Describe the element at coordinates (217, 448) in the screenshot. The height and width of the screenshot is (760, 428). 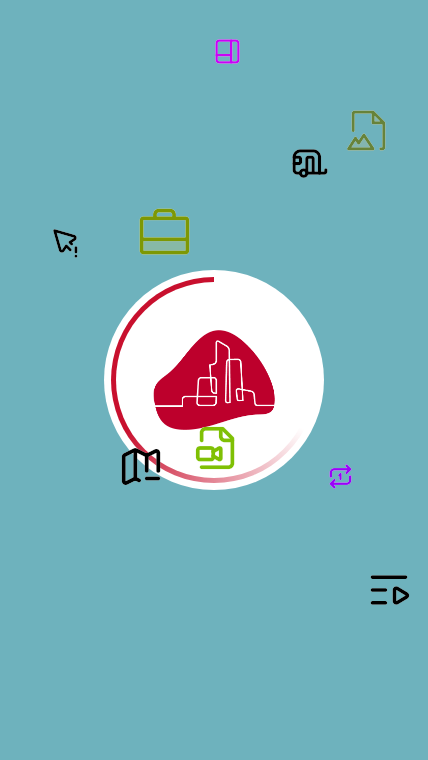
I see `open a video file` at that location.